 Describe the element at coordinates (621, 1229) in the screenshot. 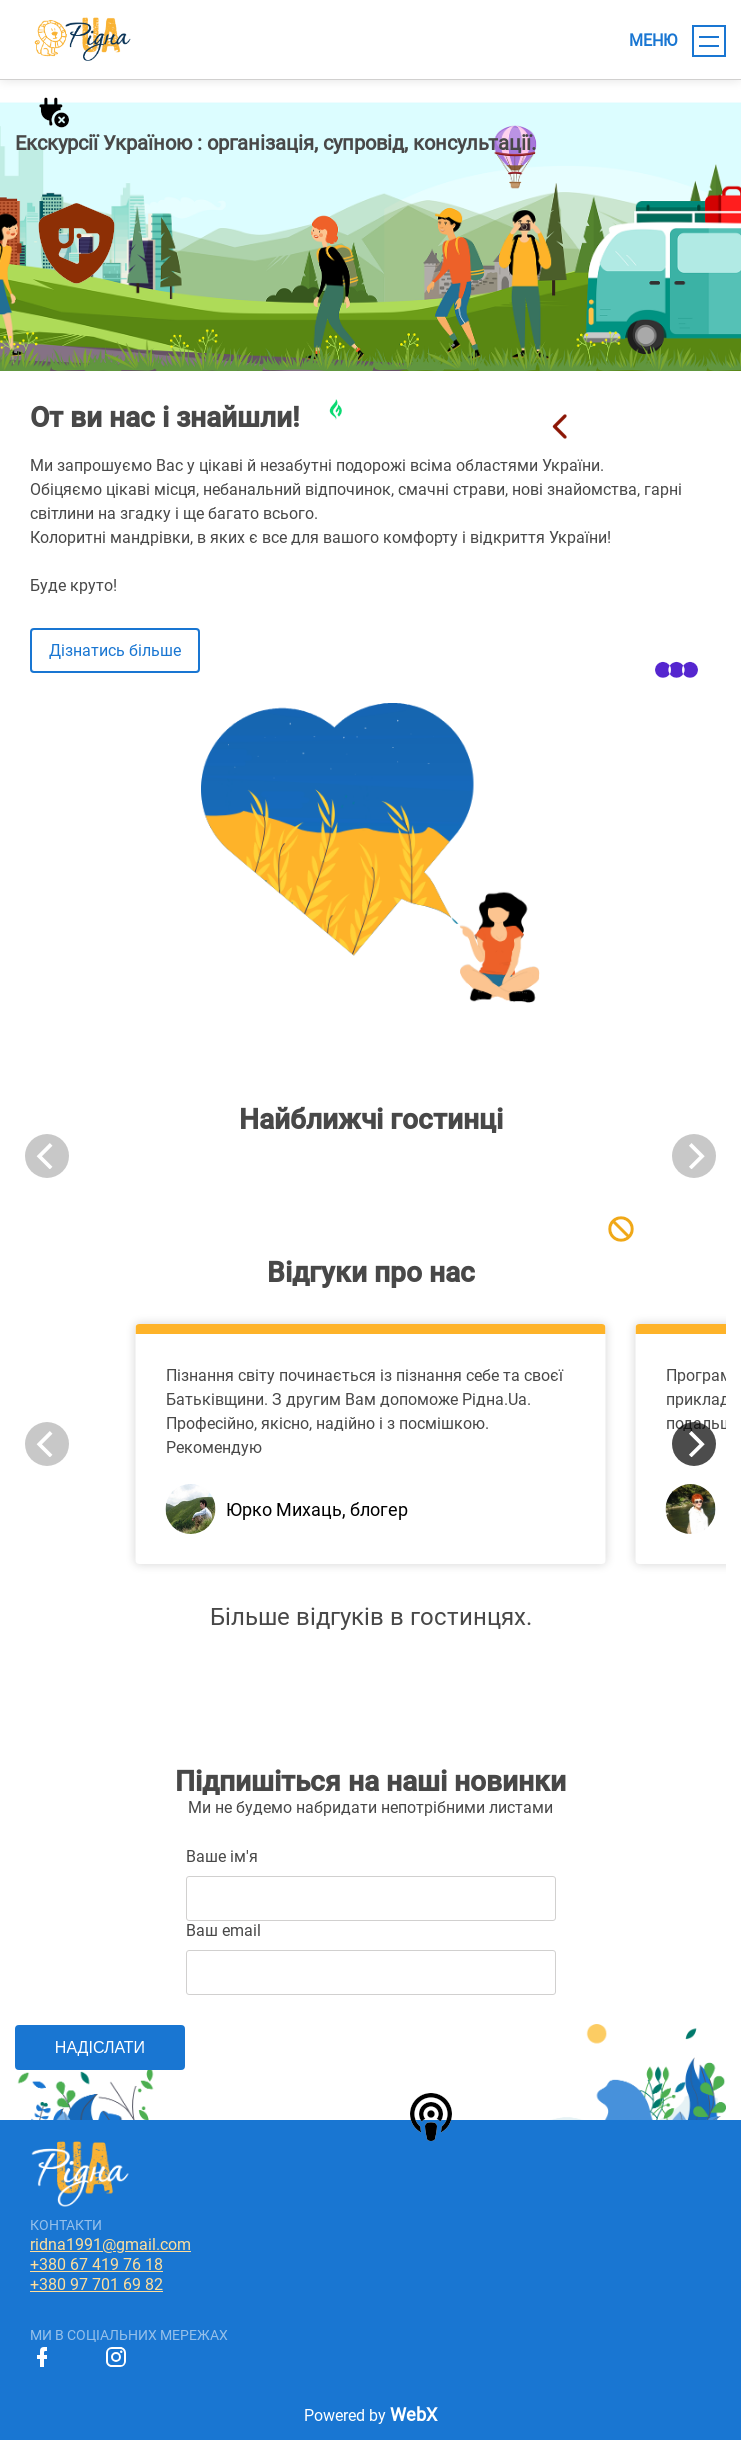

I see `indicates a blocked or prohibited action` at that location.